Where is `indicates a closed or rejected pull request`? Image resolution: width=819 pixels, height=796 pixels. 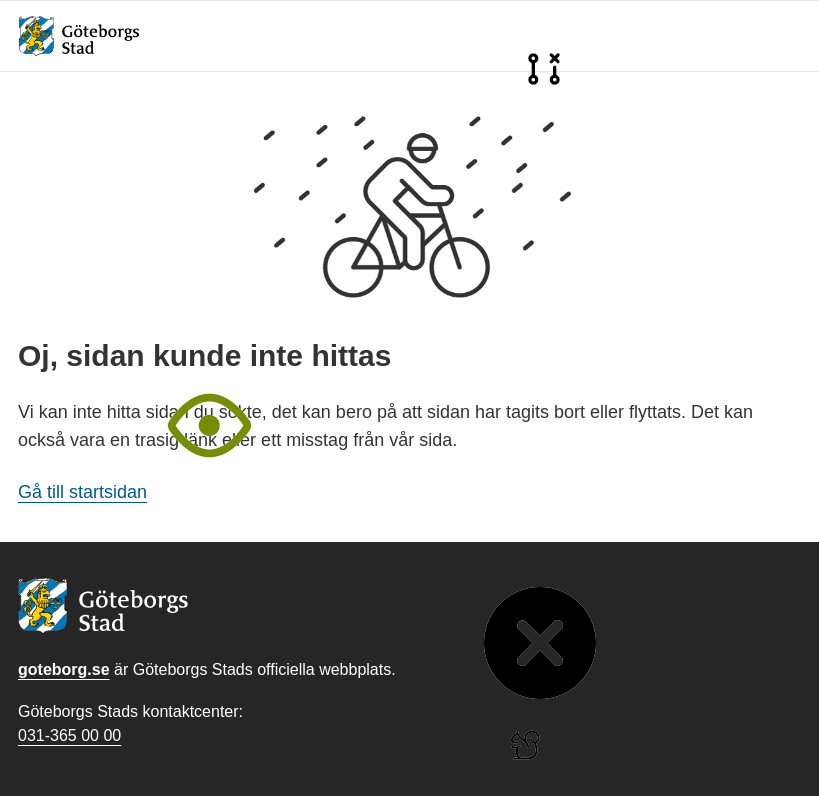 indicates a closed or rejected pull request is located at coordinates (544, 69).